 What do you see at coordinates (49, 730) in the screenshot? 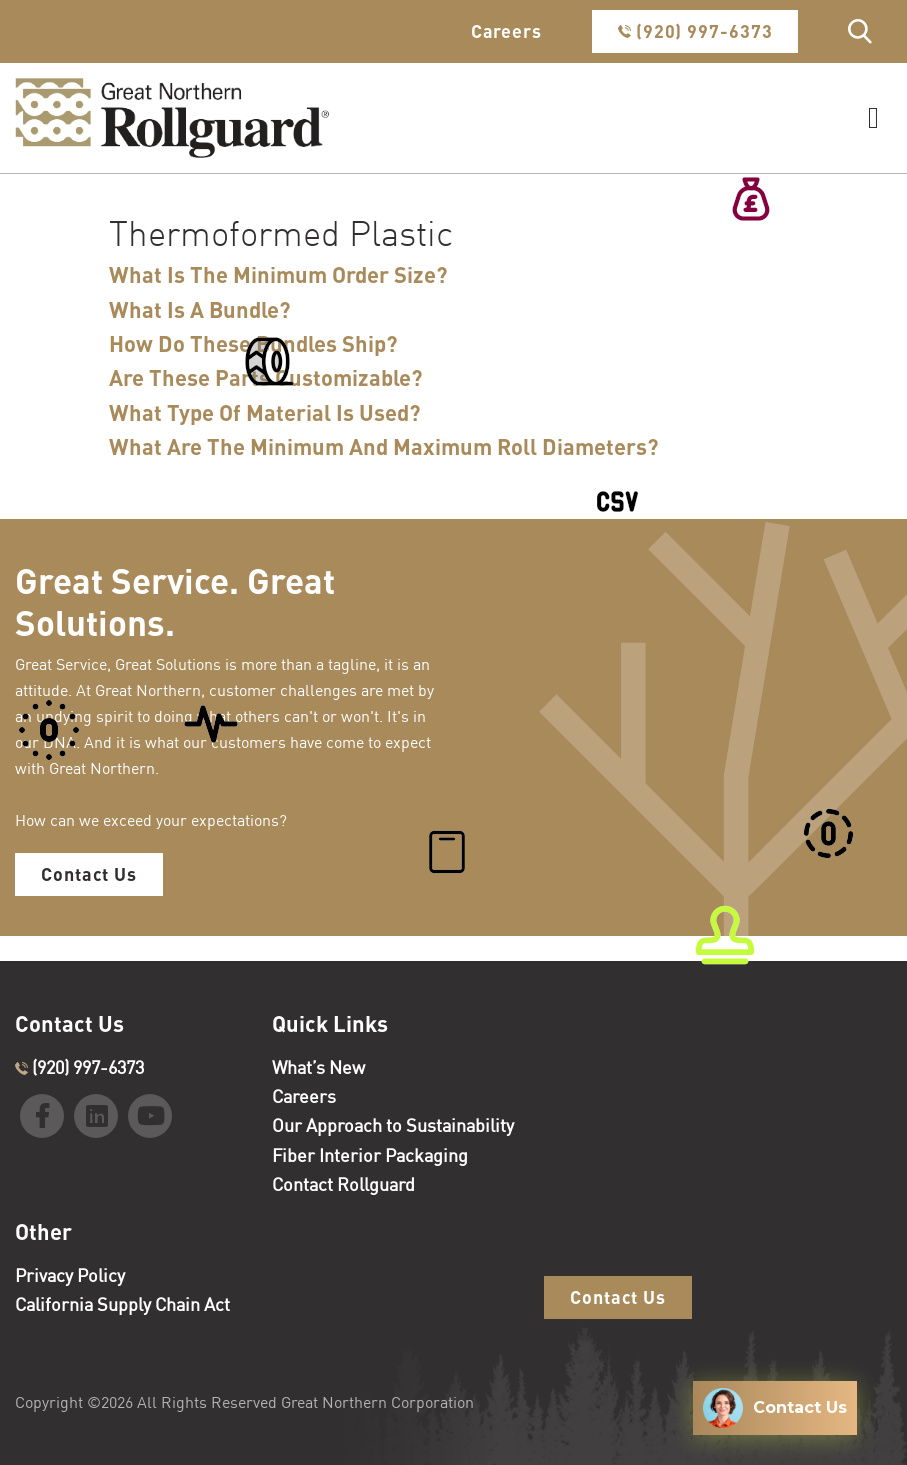
I see `indicates zero time elapsed or no duration` at bounding box center [49, 730].